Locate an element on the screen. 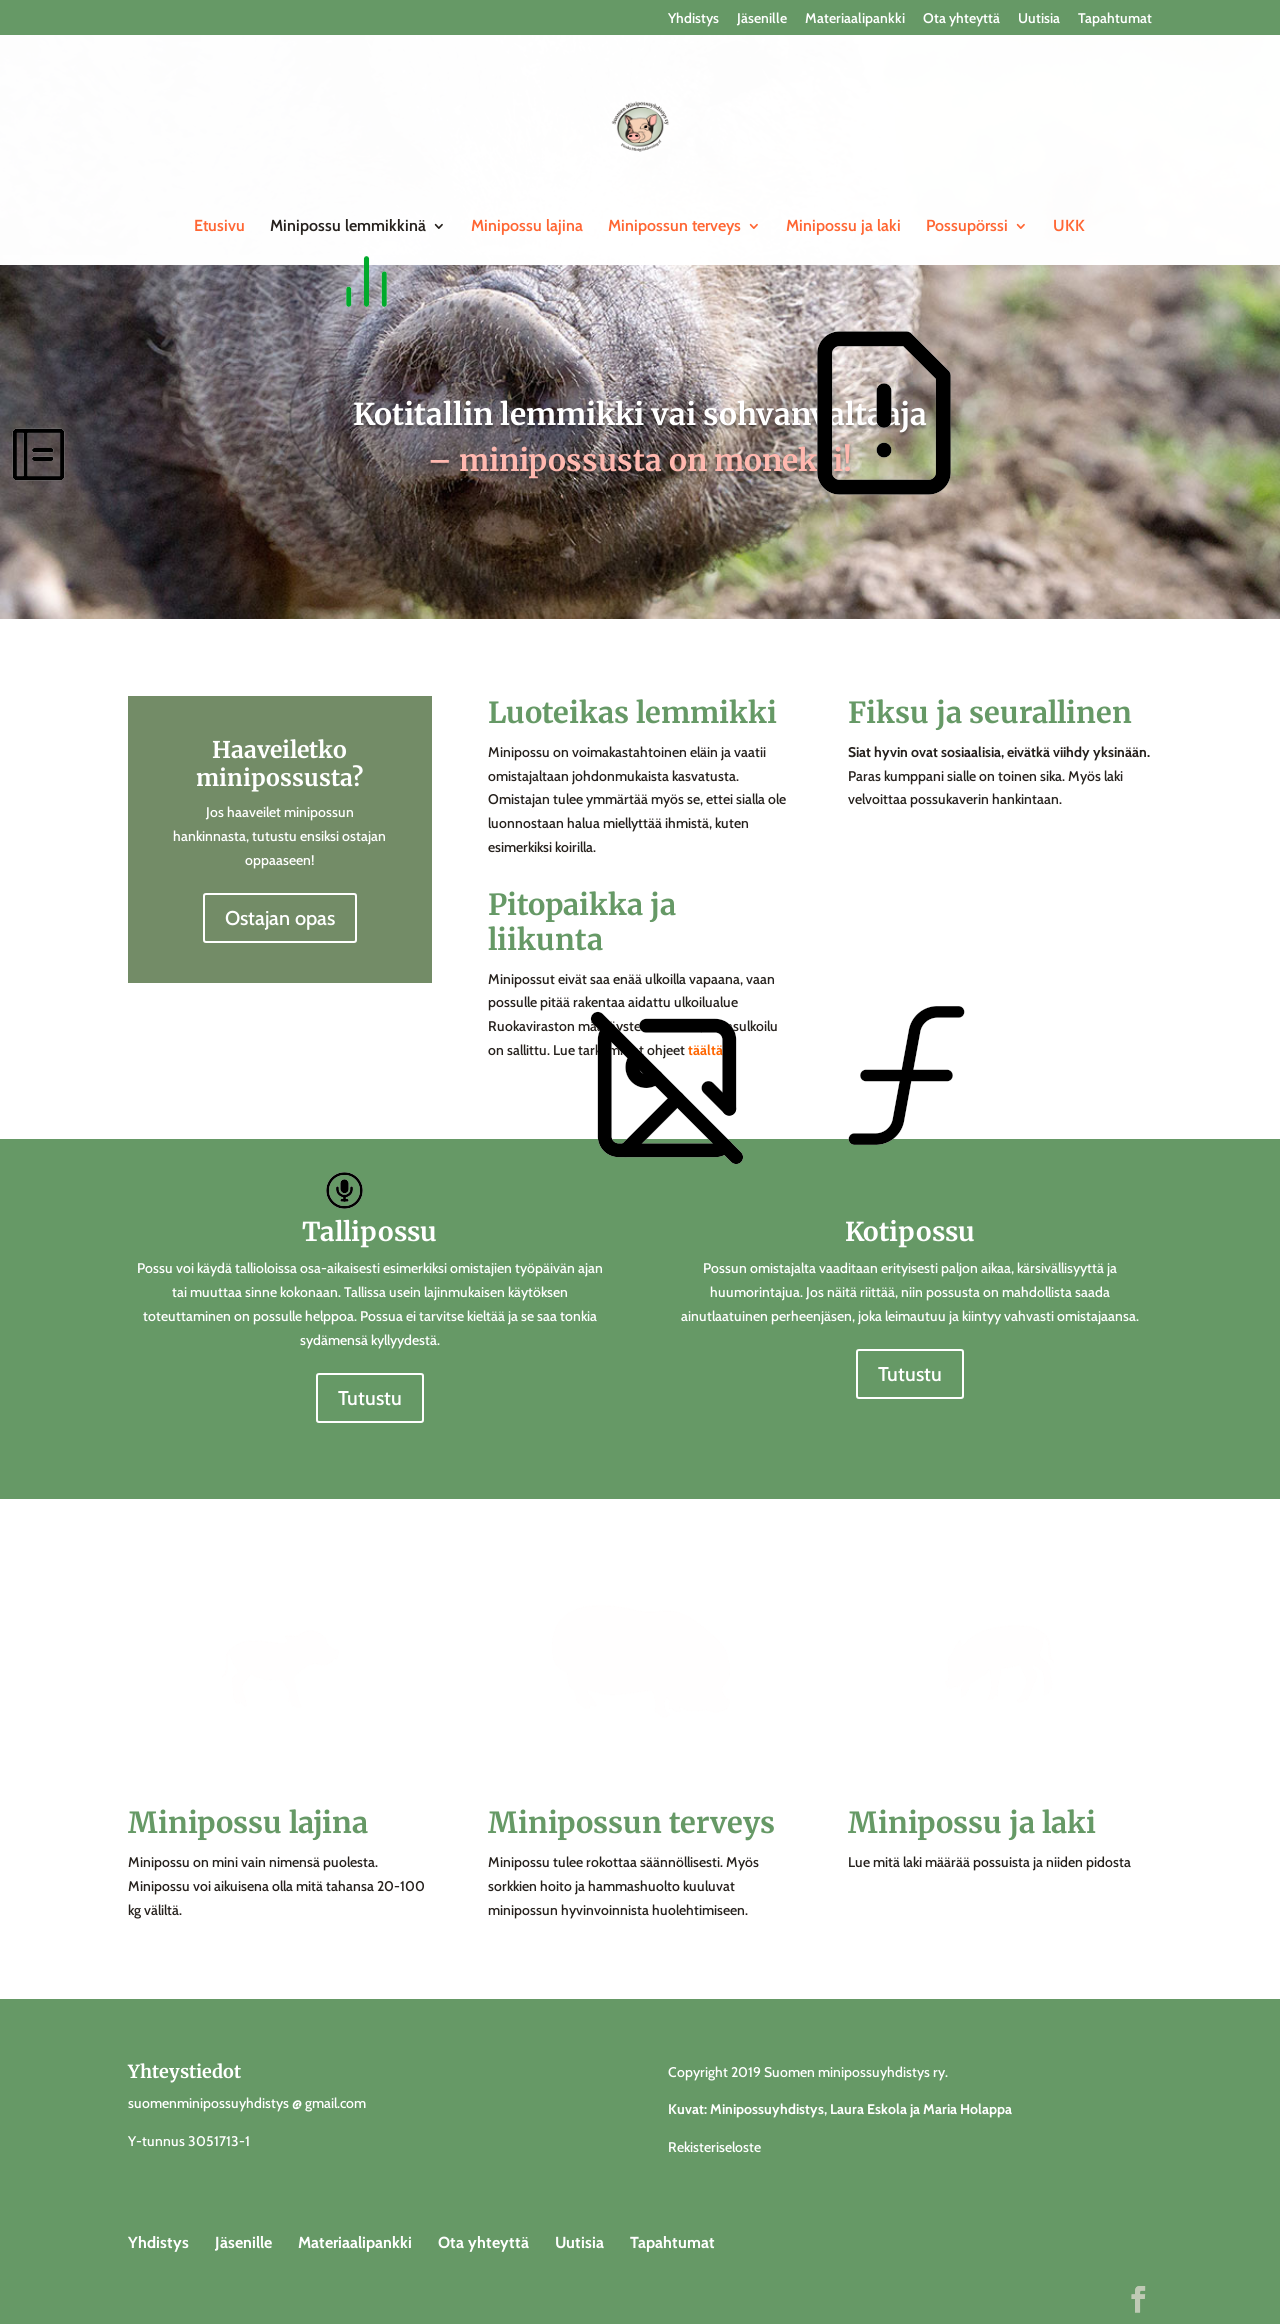 The image size is (1280, 2324). image failed to load is located at coordinates (667, 1088).